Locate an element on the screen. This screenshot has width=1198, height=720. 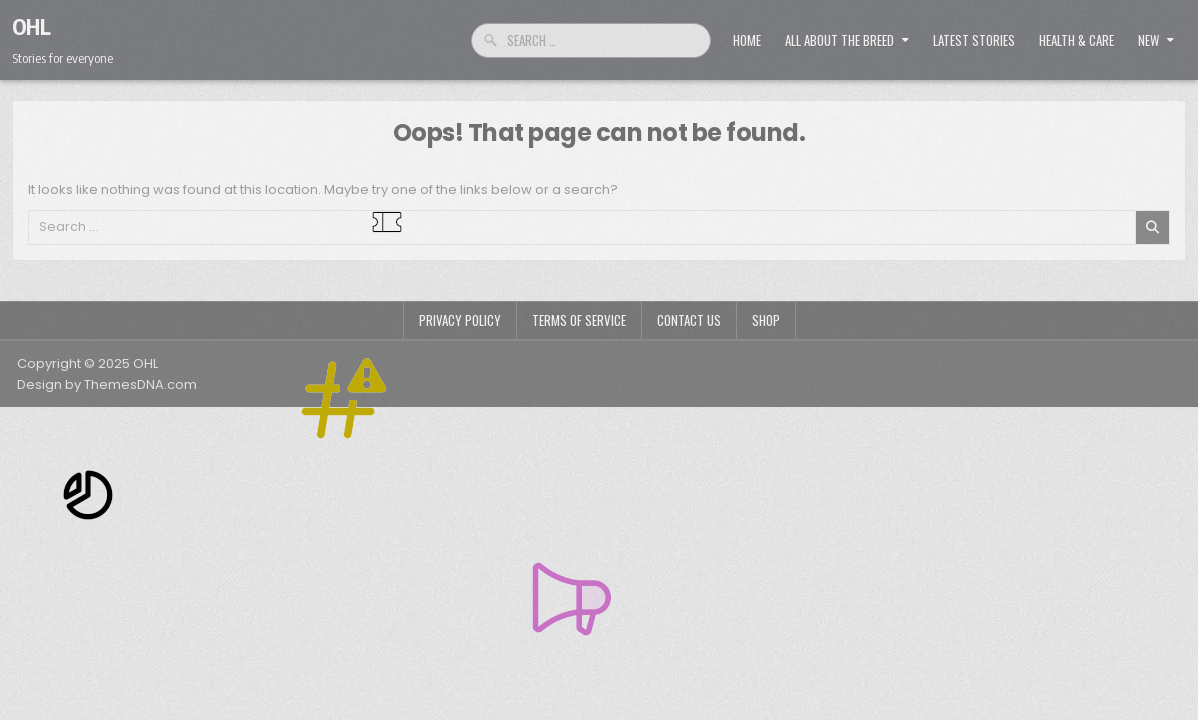
view a segment of analytics data is located at coordinates (88, 495).